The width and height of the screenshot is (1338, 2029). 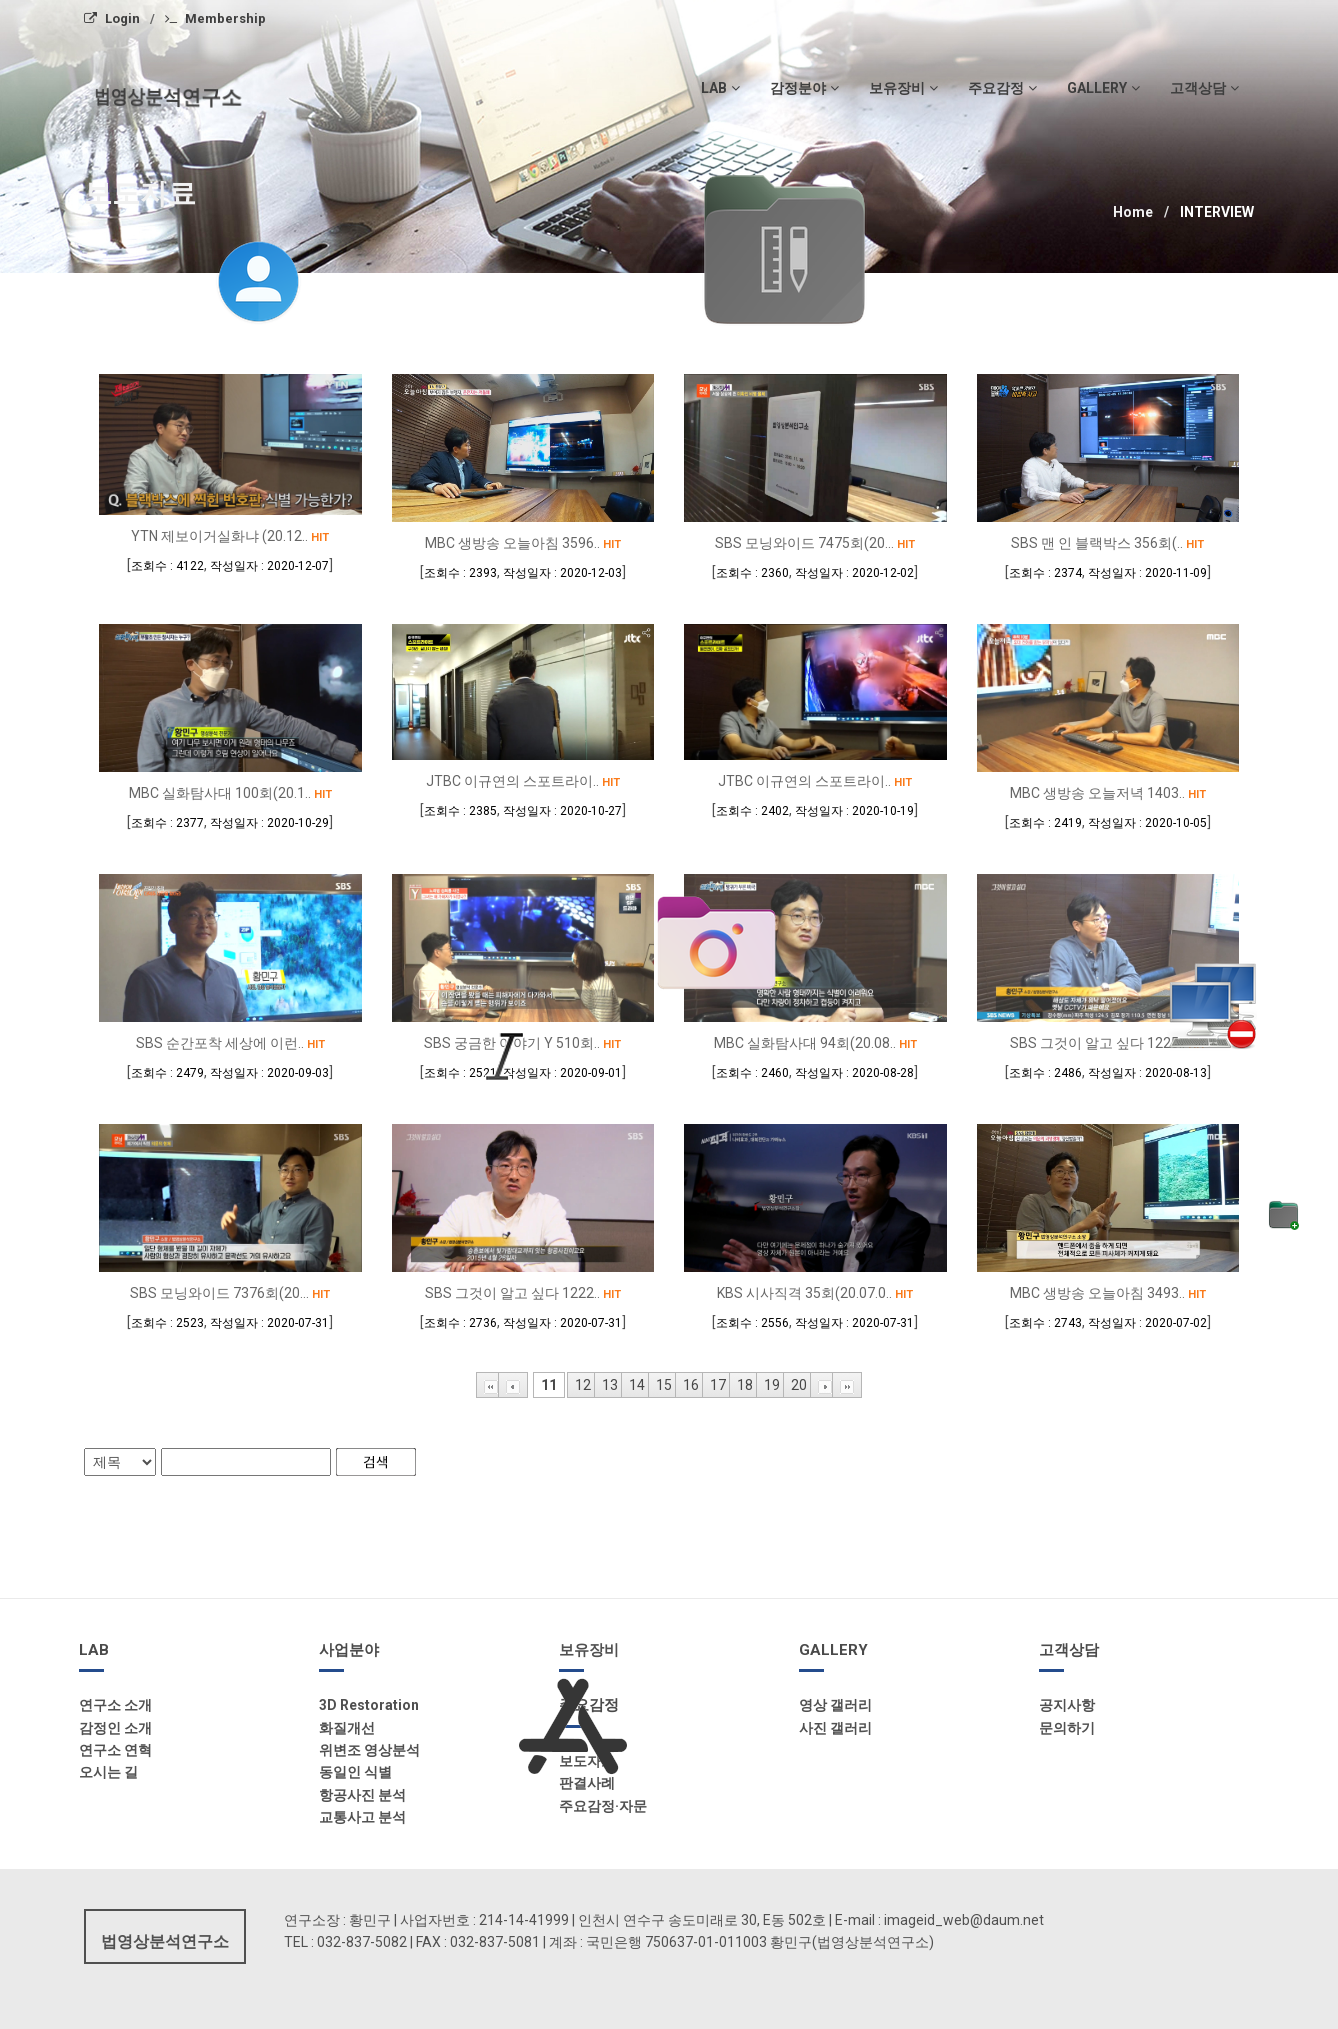 I want to click on open folder containing instagram downloads, so click(x=716, y=946).